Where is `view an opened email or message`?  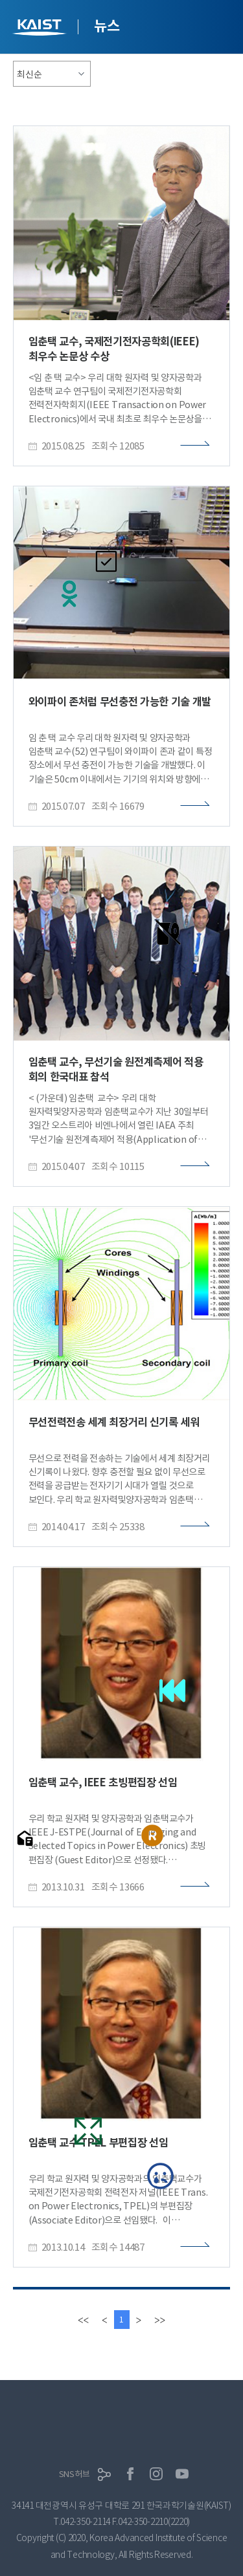 view an opened email or message is located at coordinates (25, 1839).